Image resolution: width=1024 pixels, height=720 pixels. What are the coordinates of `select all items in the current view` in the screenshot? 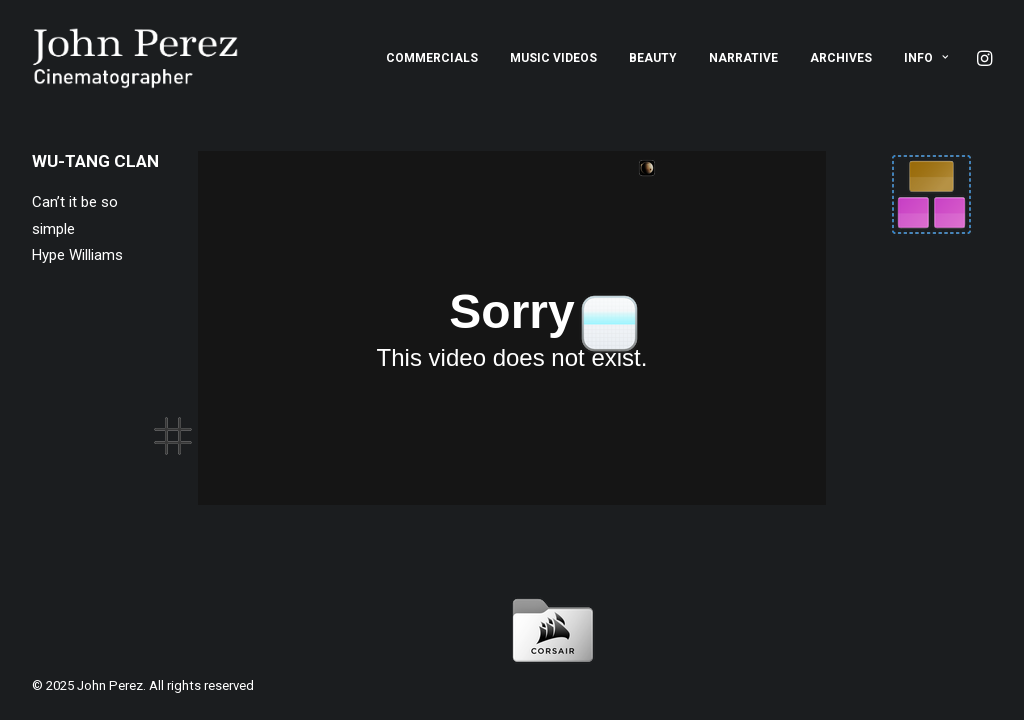 It's located at (931, 194).